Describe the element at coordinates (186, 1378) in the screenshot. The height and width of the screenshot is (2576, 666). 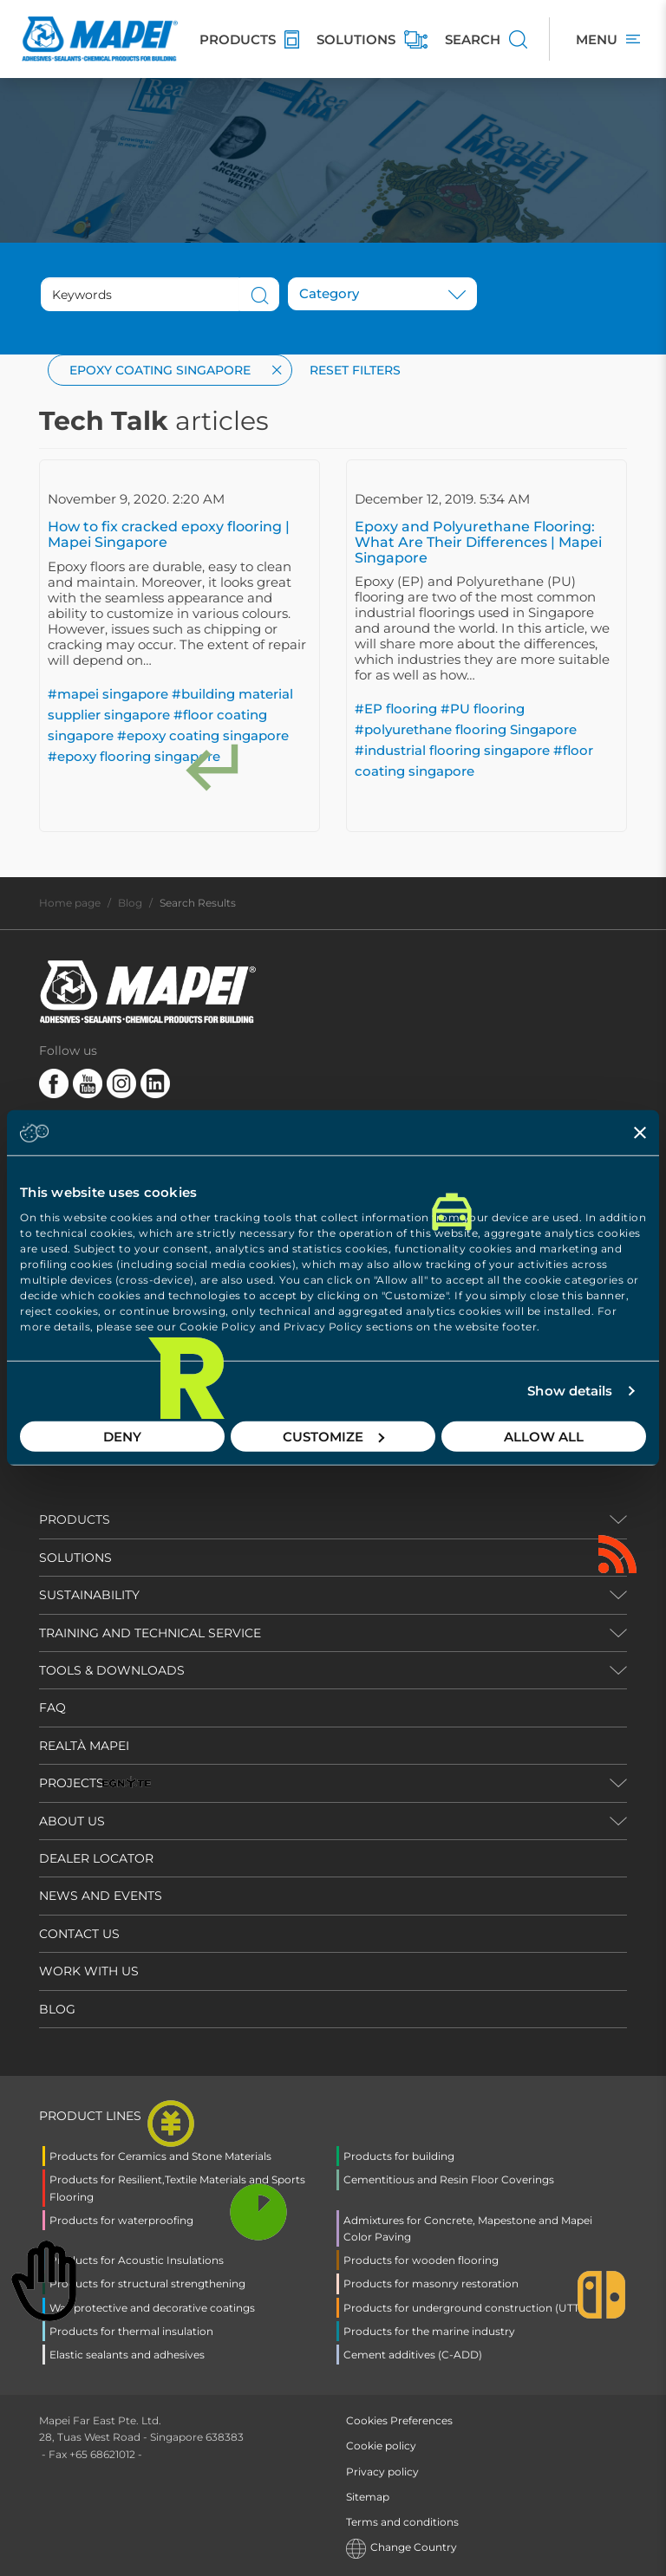
I see `open Revolt chat application` at that location.